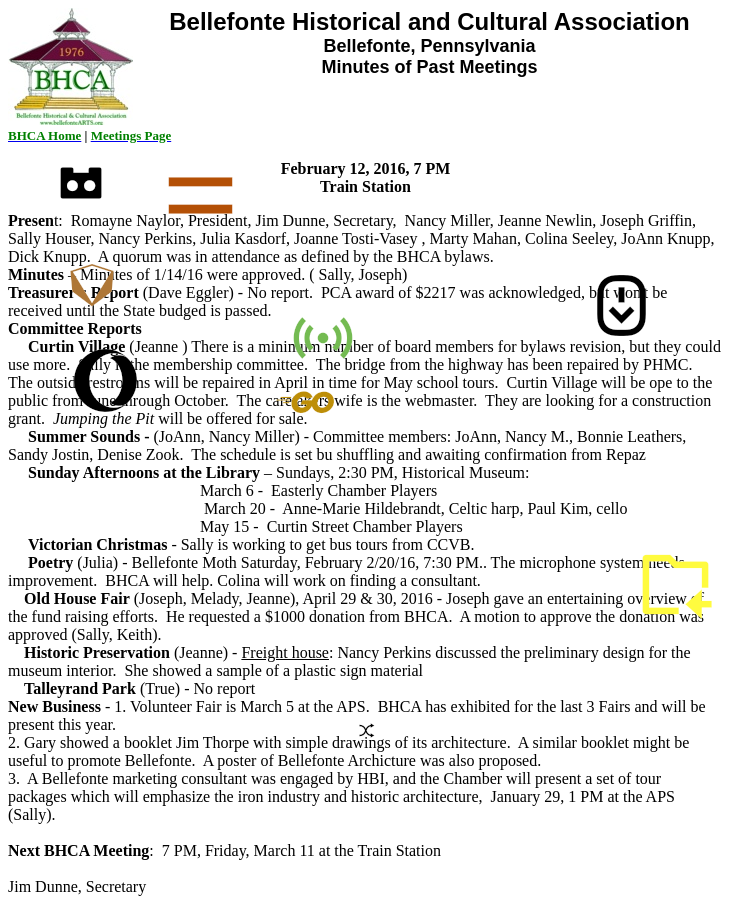 This screenshot has height=904, width=731. What do you see at coordinates (366, 730) in the screenshot?
I see `shuffle playback order` at bounding box center [366, 730].